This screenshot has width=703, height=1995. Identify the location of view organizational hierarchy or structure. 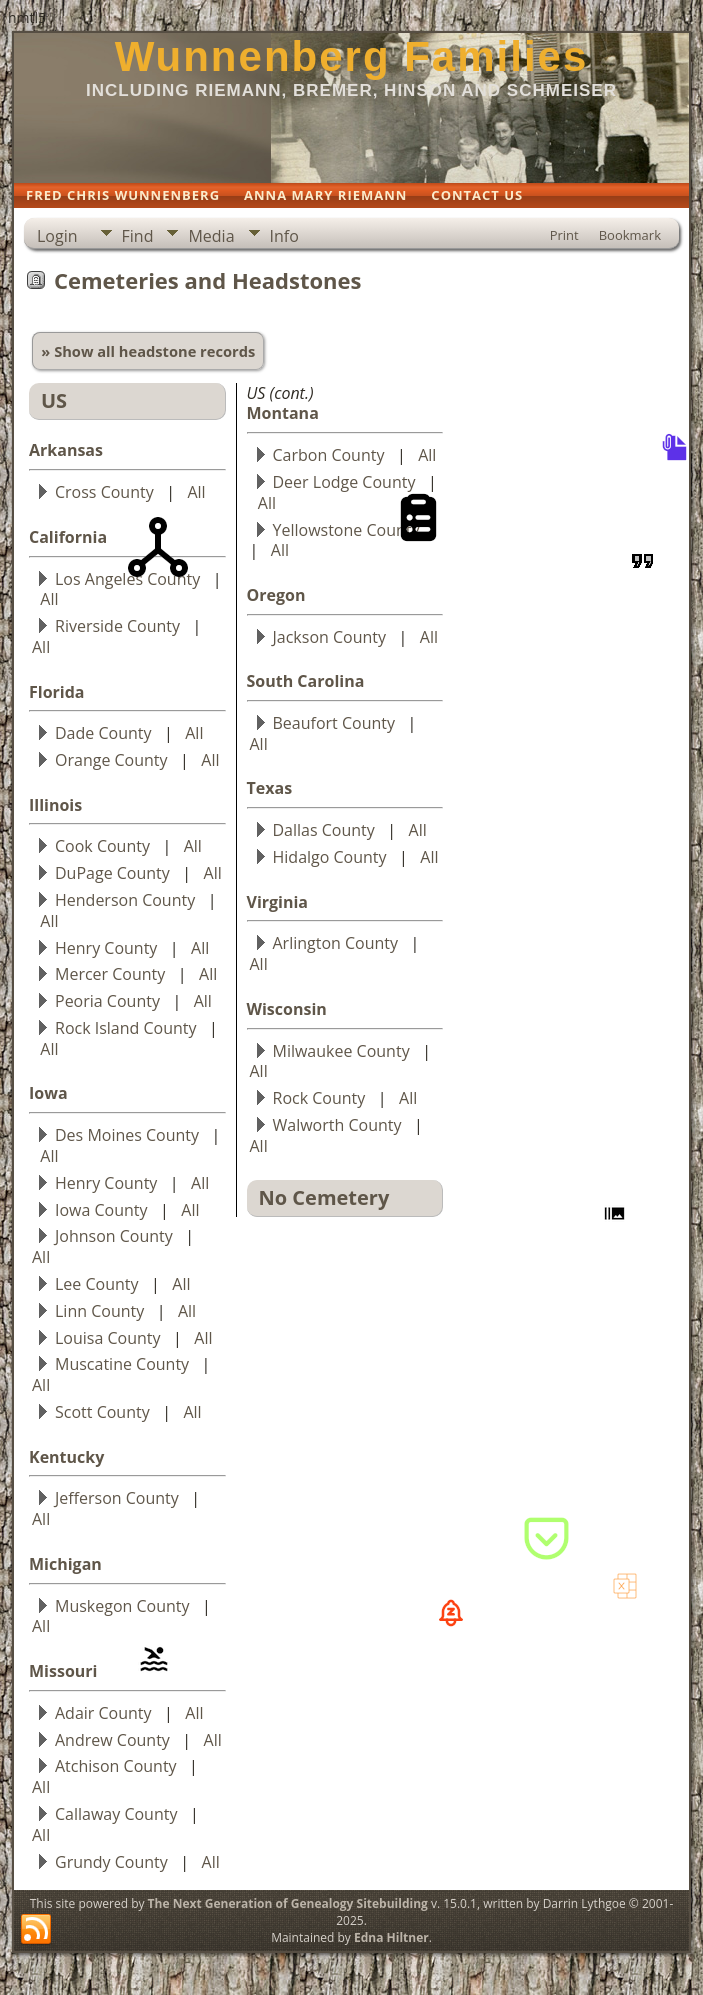
(158, 547).